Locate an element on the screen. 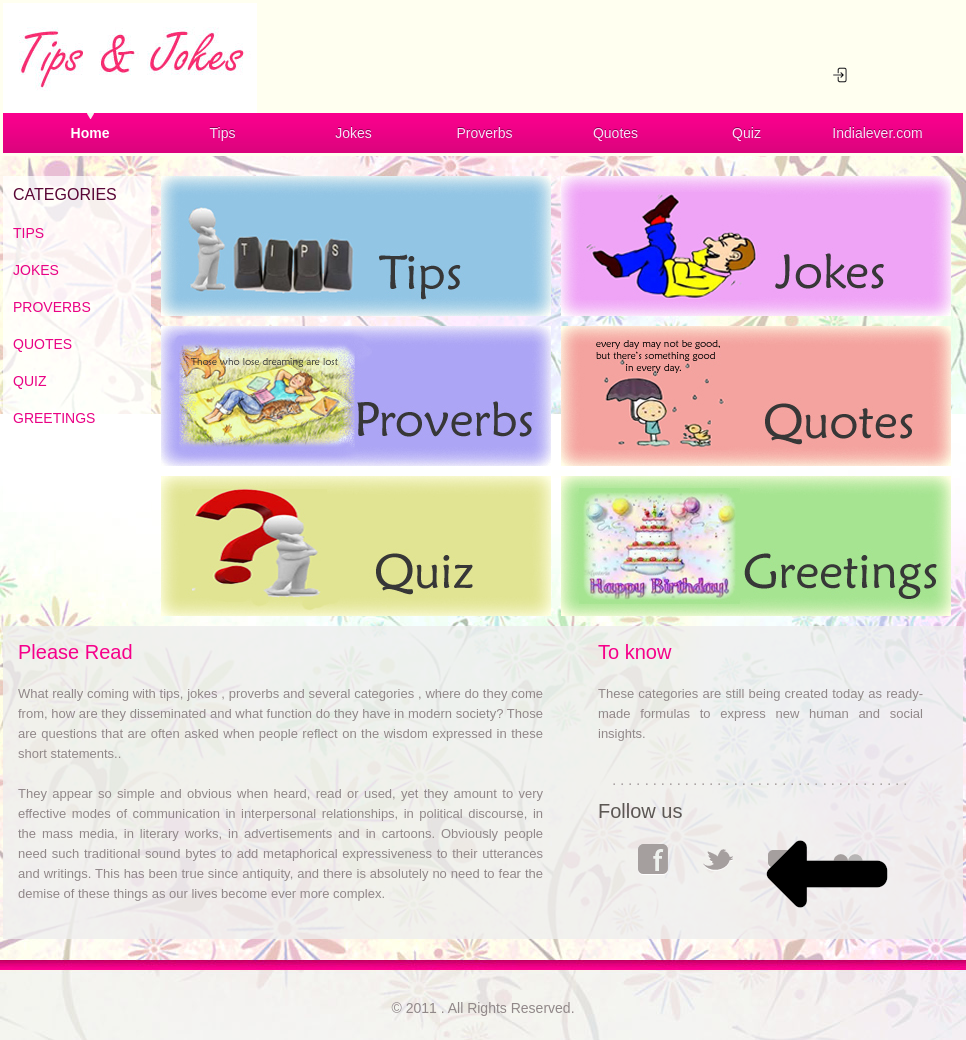 Image resolution: width=966 pixels, height=1040 pixels. go back to previous screen is located at coordinates (827, 874).